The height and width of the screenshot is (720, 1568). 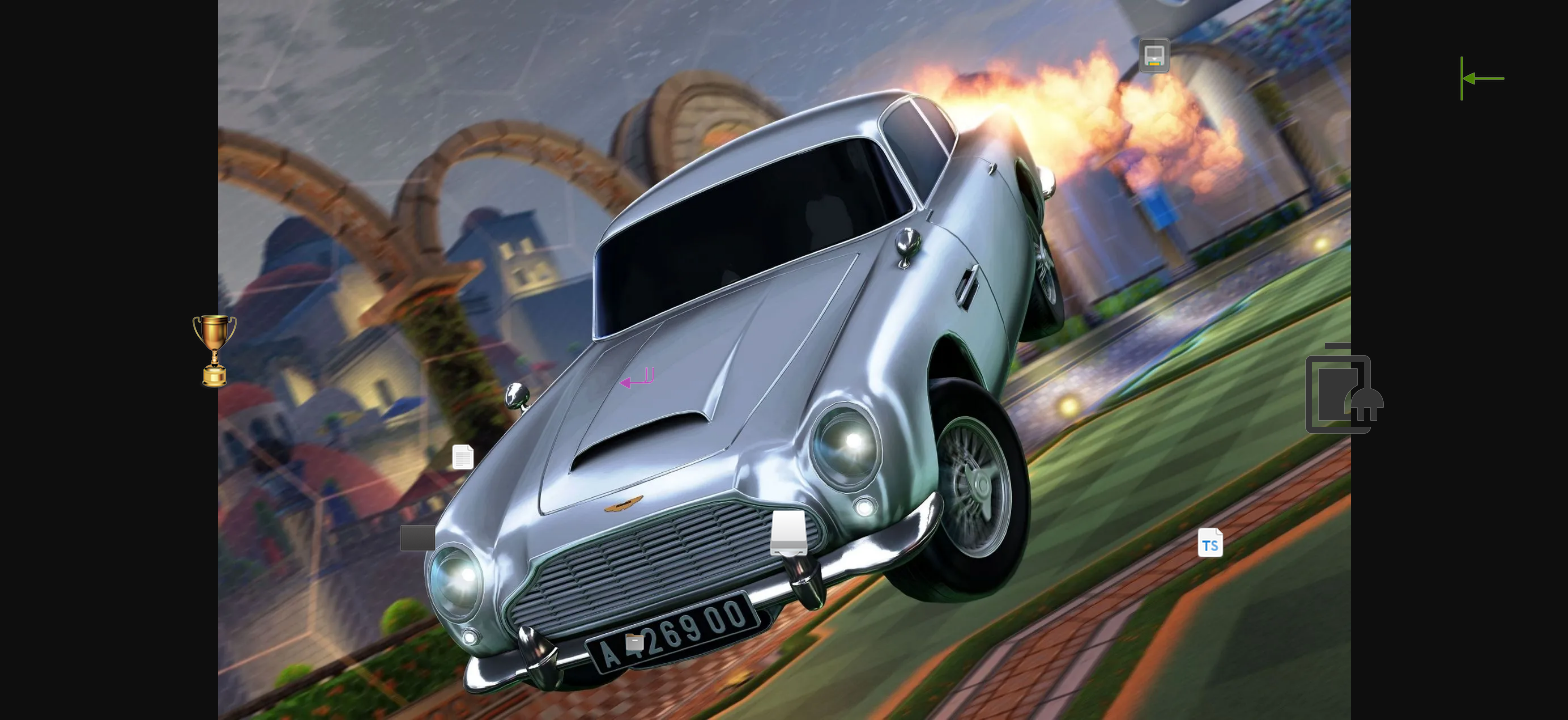 I want to click on open the file manager application, so click(x=635, y=642).